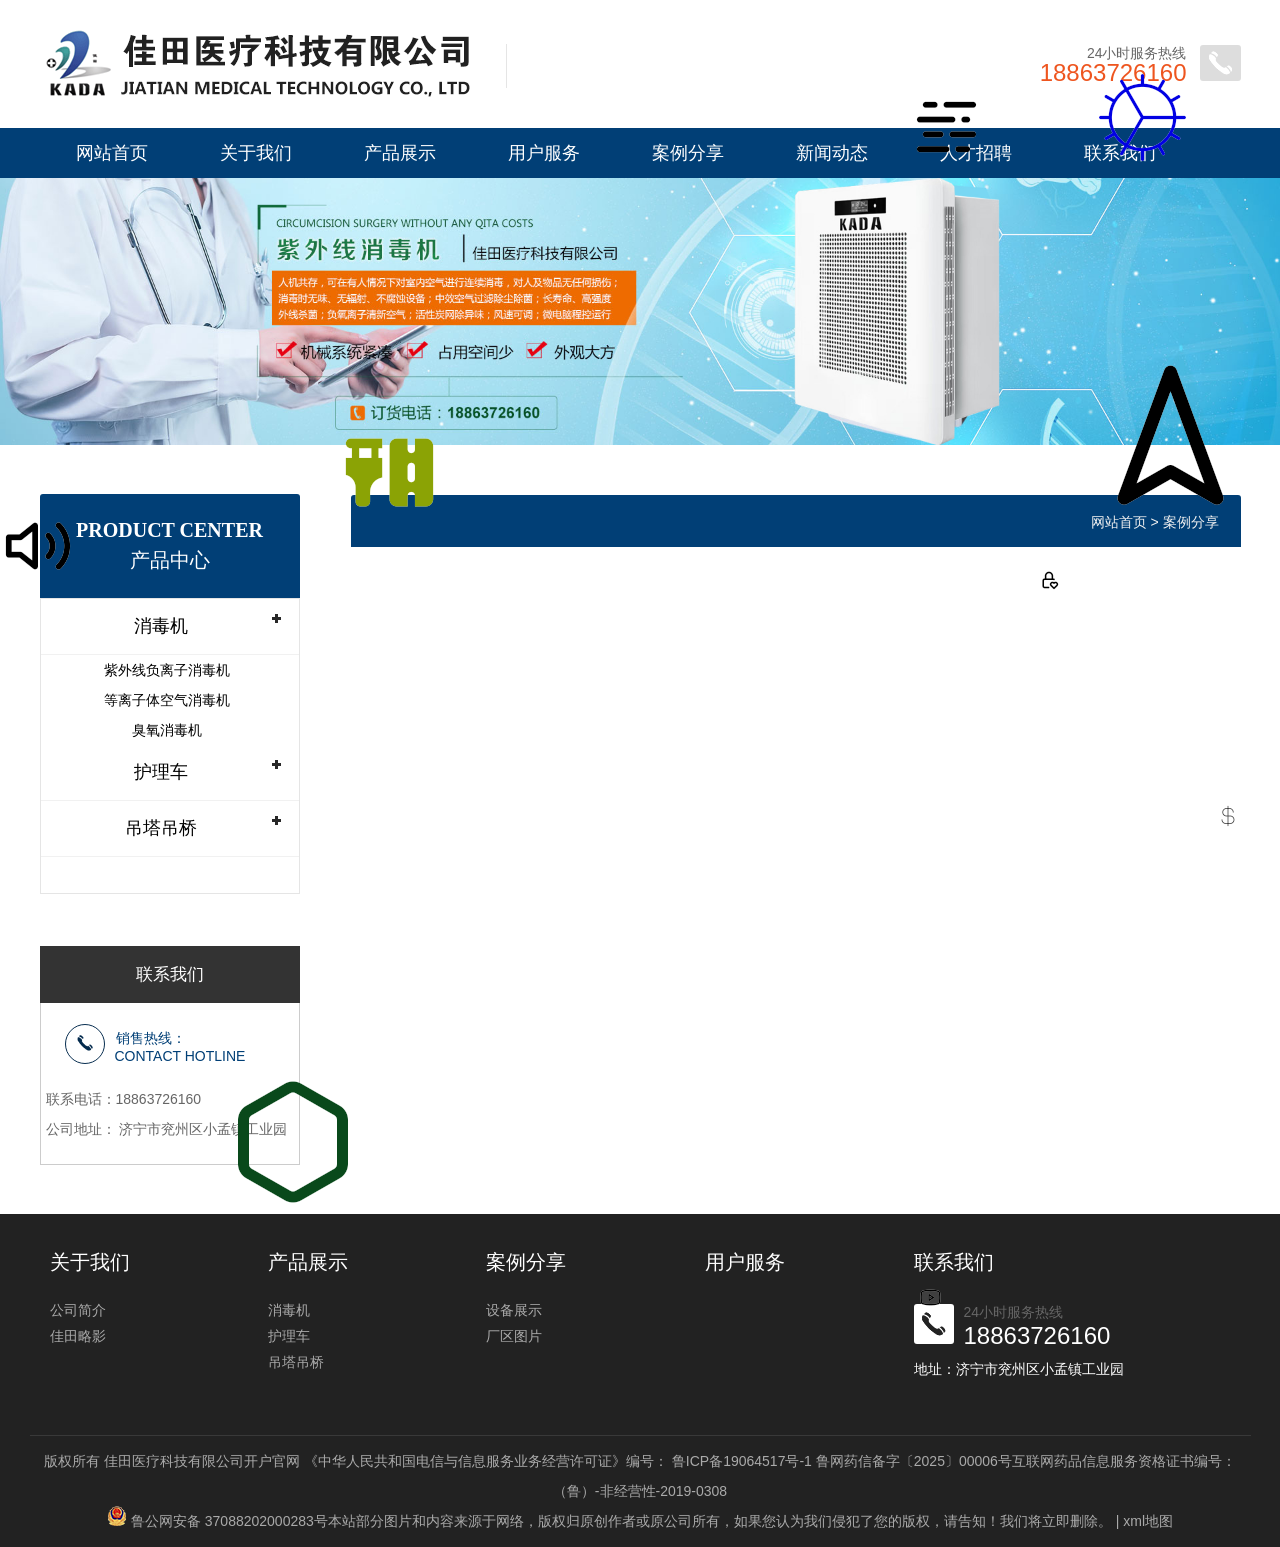 Image resolution: width=1280 pixels, height=1547 pixels. I want to click on indicates a modular or honeycomb-style layout option, so click(293, 1142).